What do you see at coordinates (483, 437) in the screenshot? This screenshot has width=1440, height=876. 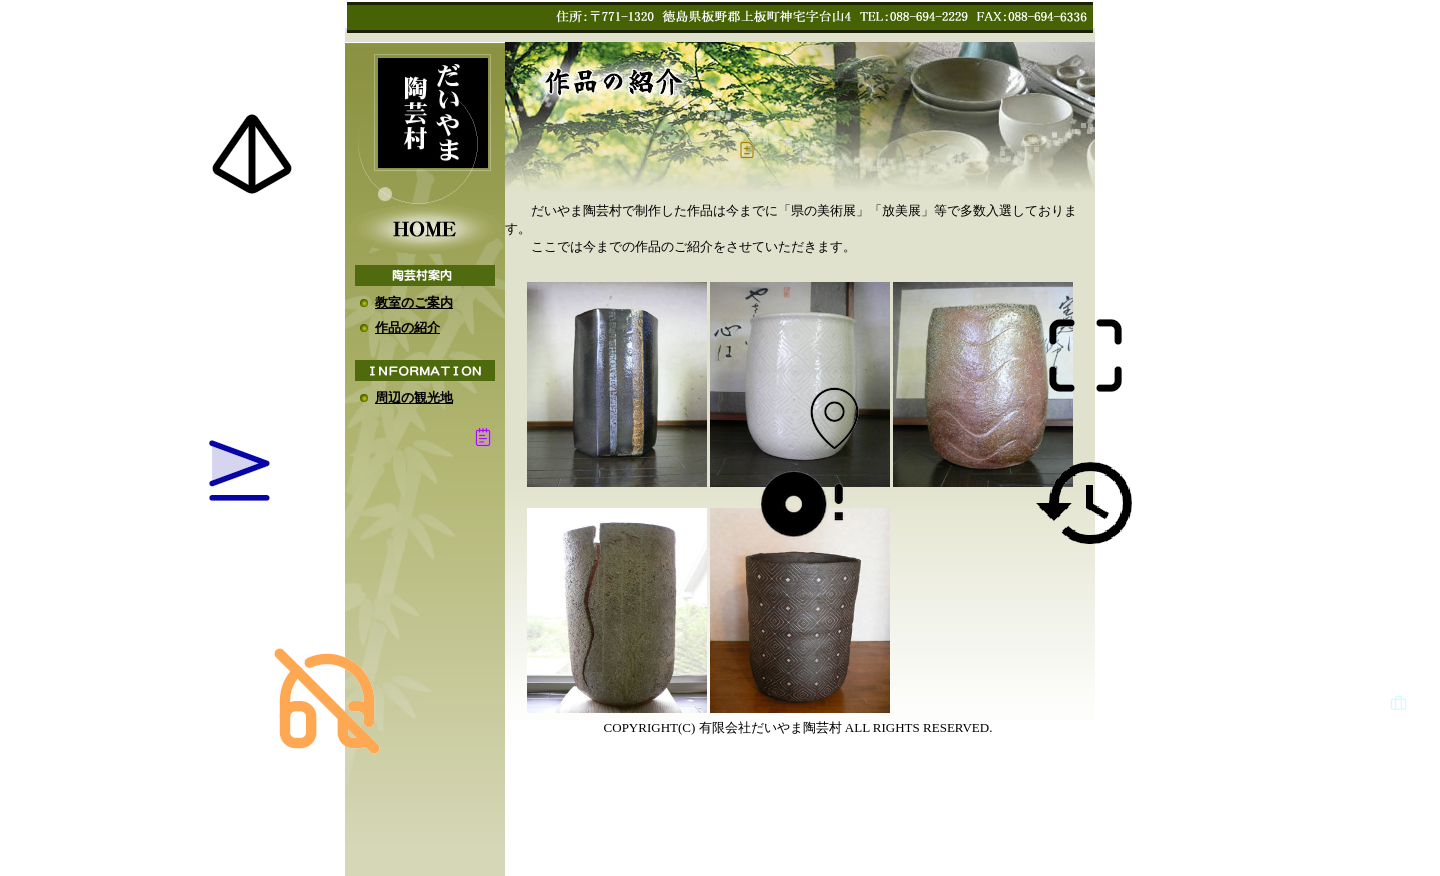 I see `view or edit notes` at bounding box center [483, 437].